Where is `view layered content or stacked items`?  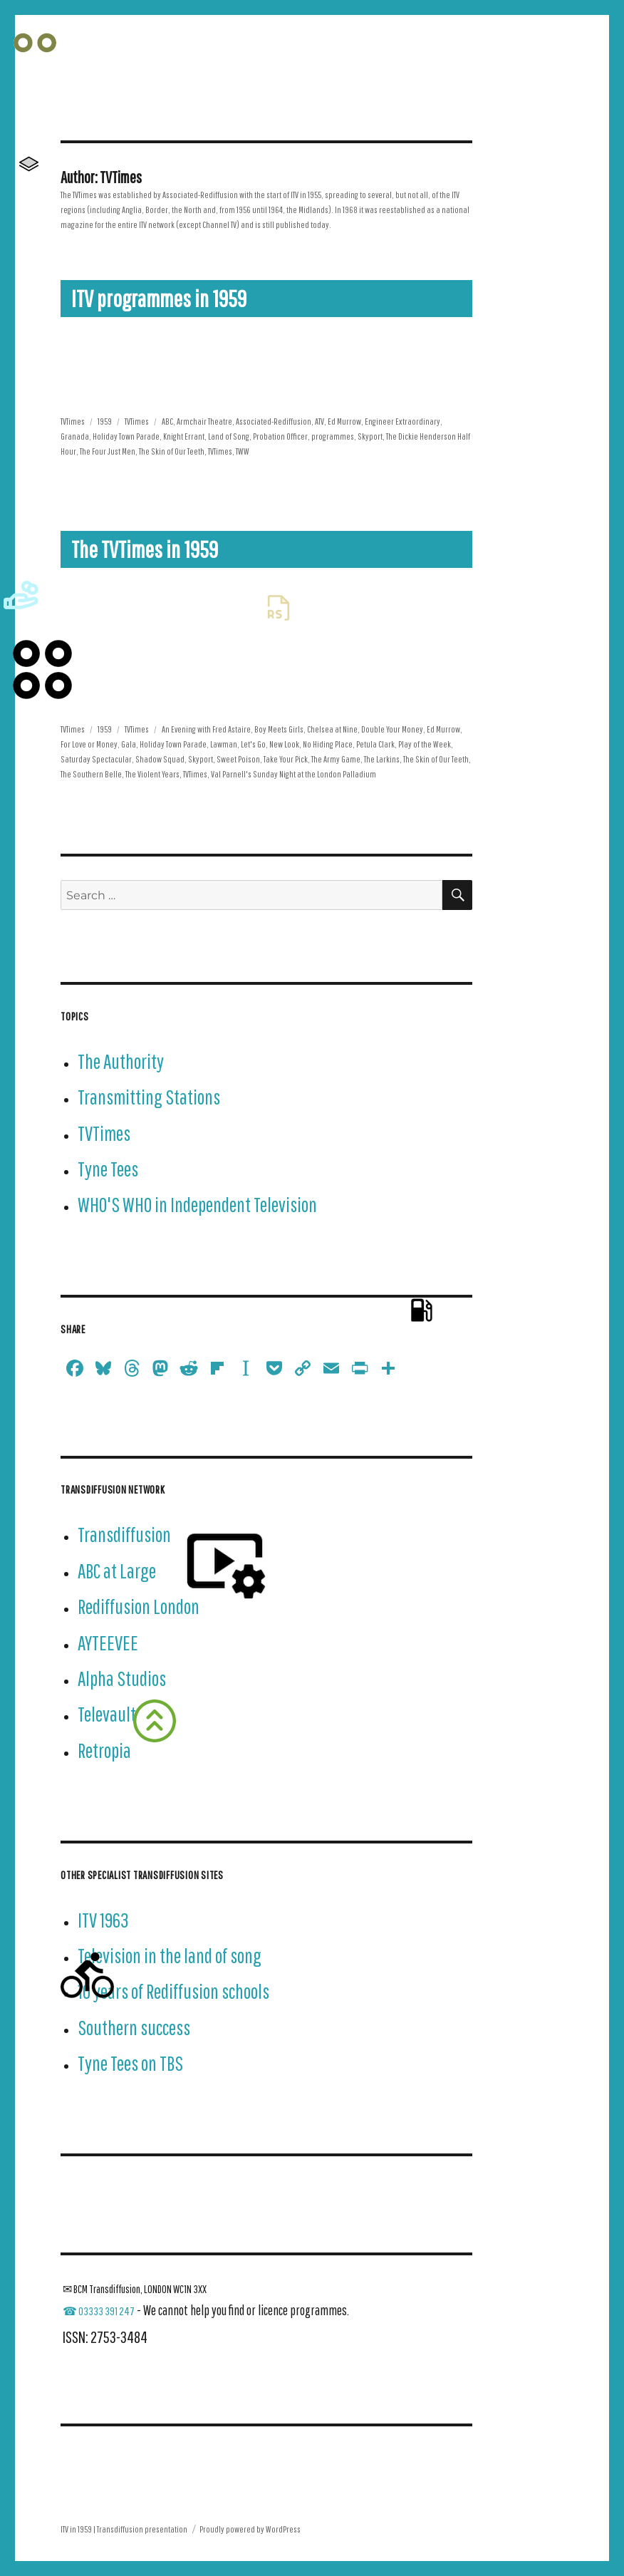 view layered content or stacked items is located at coordinates (28, 164).